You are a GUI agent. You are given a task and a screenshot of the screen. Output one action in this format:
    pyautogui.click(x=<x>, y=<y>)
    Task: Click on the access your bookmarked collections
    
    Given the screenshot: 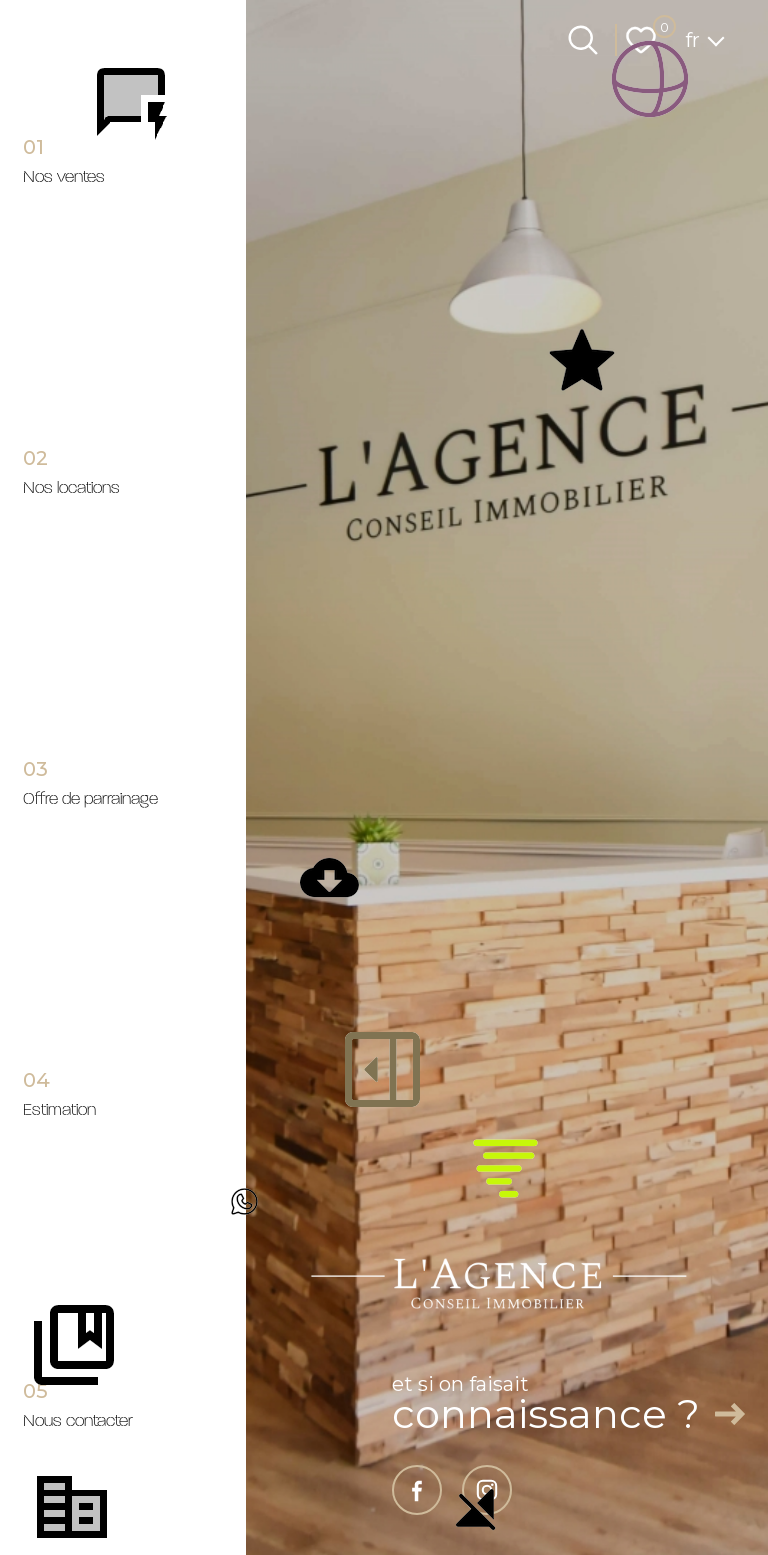 What is the action you would take?
    pyautogui.click(x=74, y=1345)
    